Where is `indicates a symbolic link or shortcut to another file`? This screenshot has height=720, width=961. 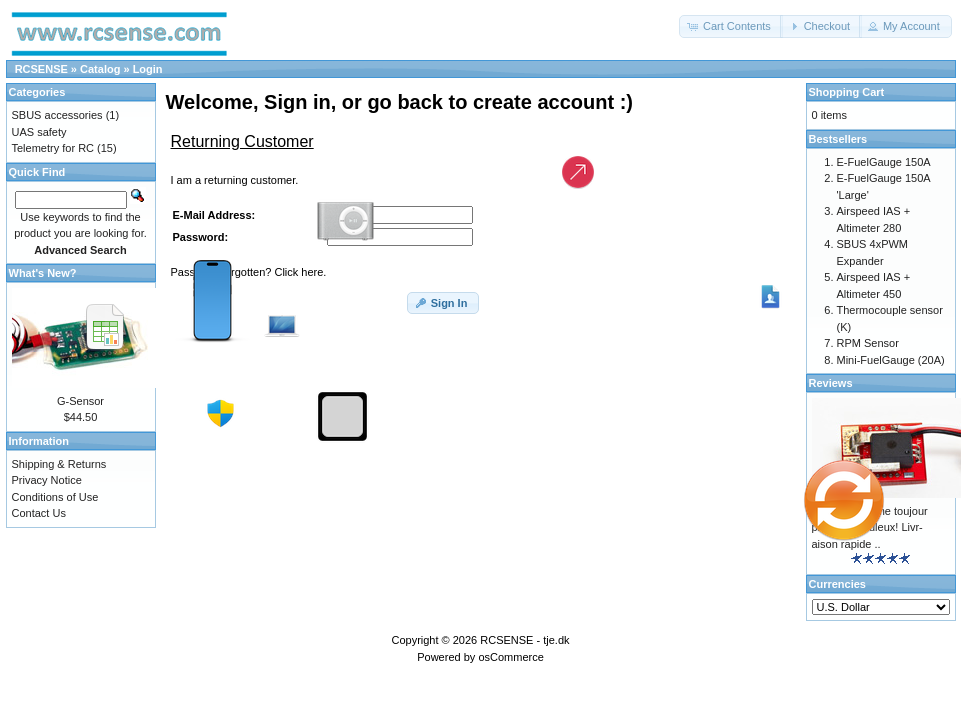
indicates a symbolic link or shortcut to another file is located at coordinates (578, 172).